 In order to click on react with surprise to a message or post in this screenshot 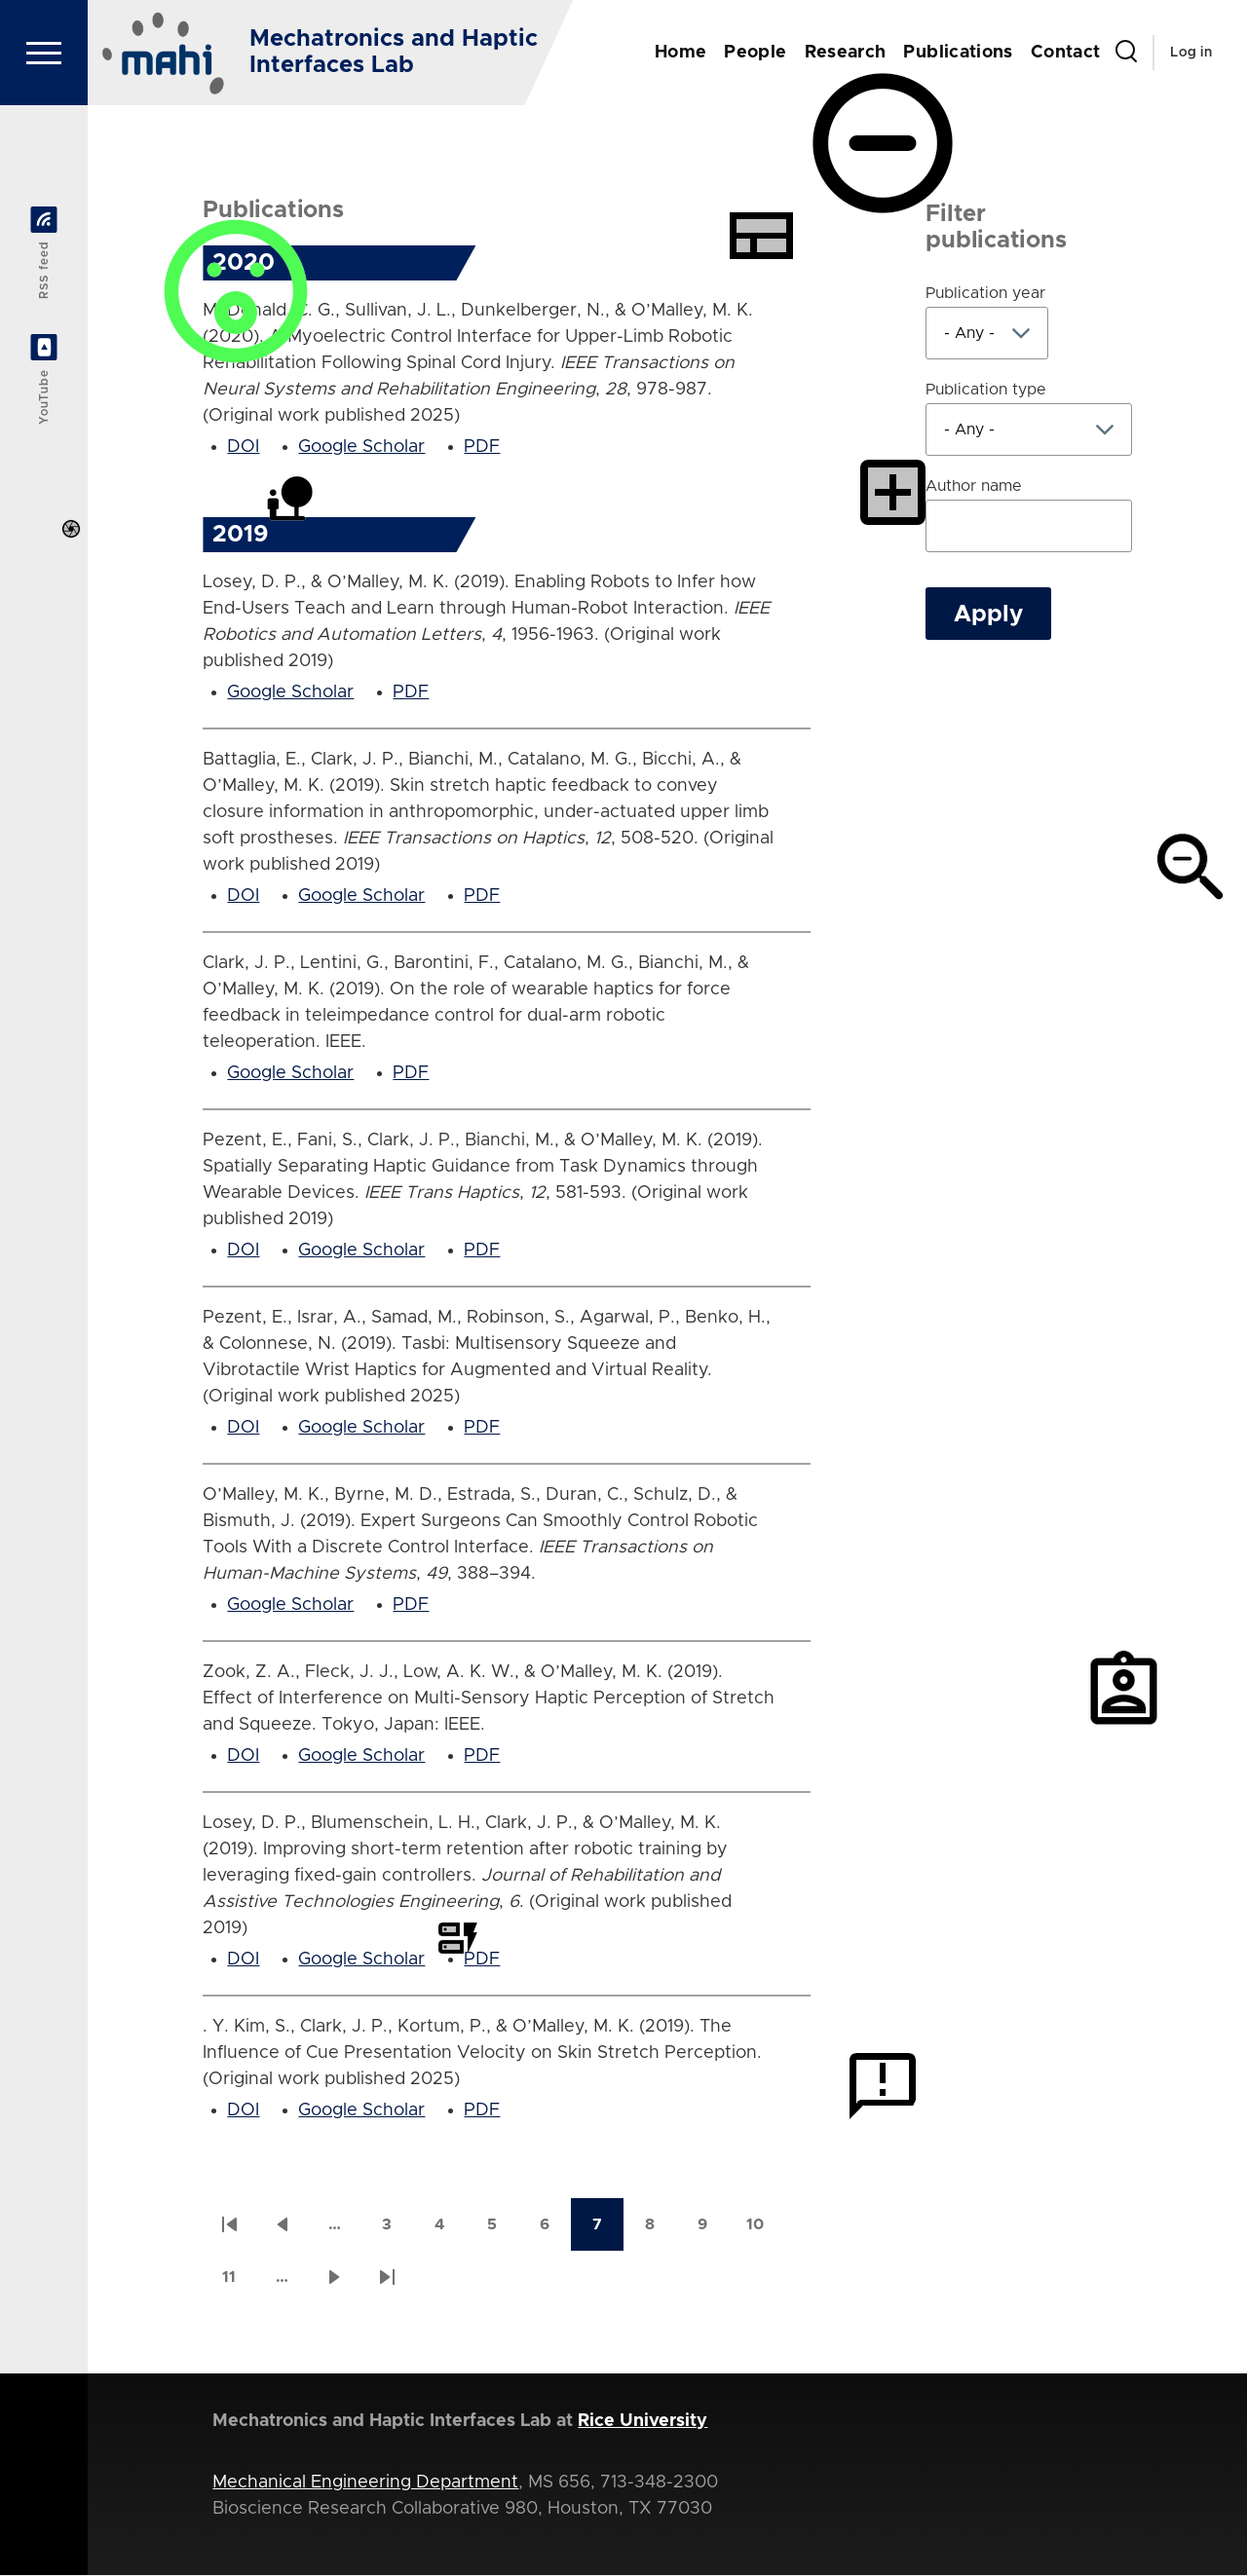, I will do `click(236, 291)`.